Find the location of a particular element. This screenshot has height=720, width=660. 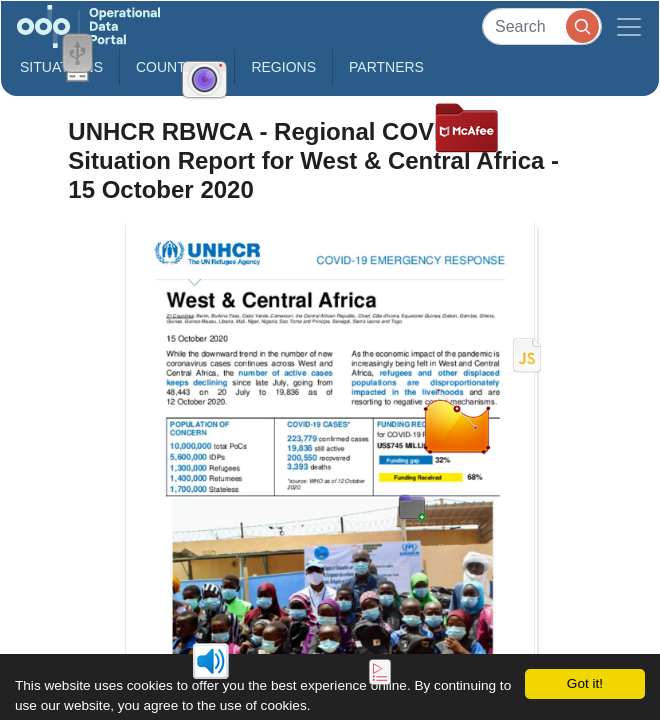

open the cheese webcam application is located at coordinates (204, 79).